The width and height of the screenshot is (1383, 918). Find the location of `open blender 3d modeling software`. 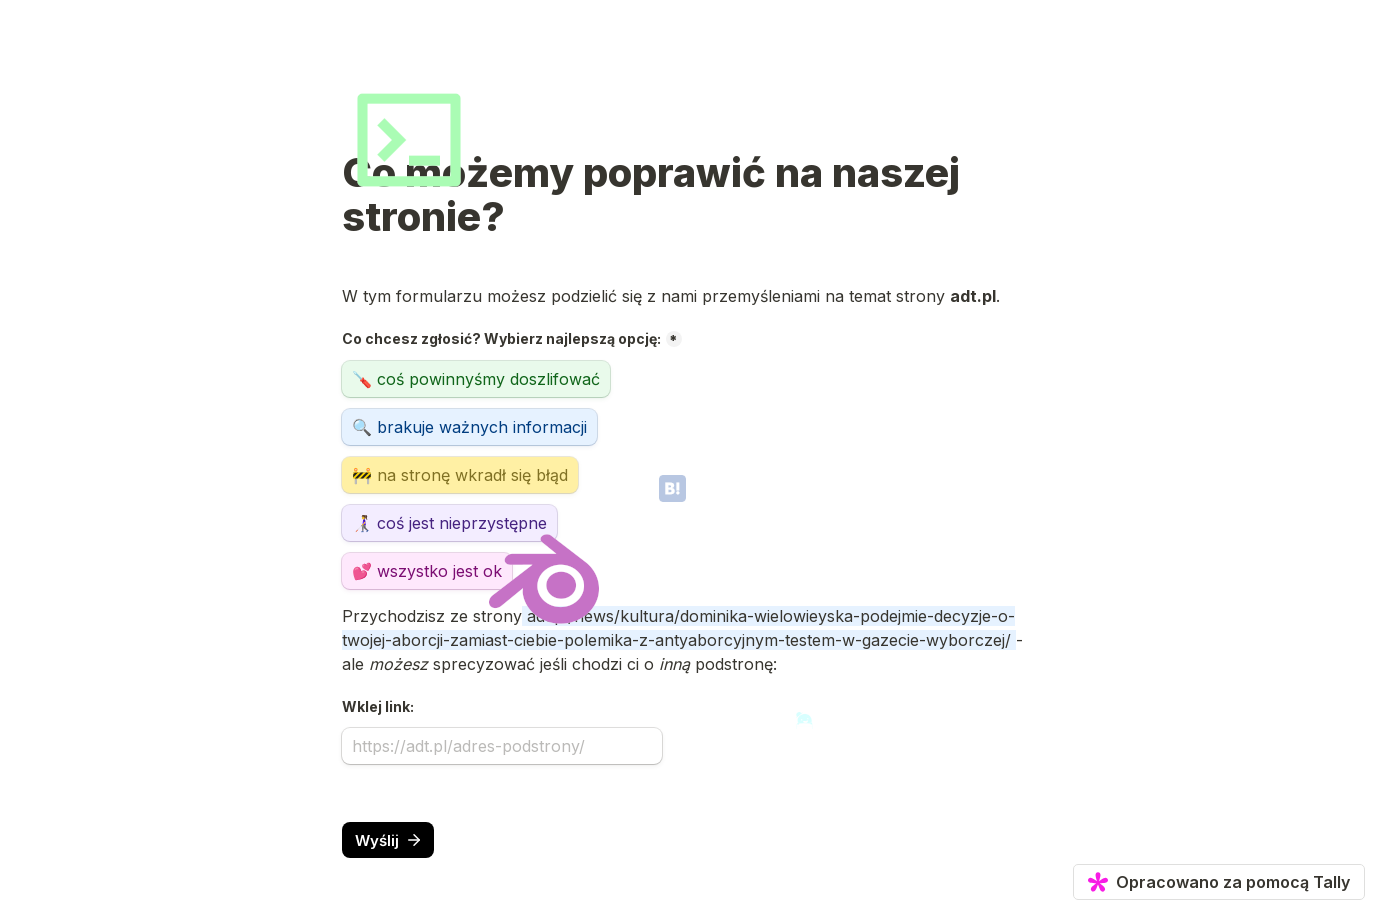

open blender 3d modeling software is located at coordinates (544, 579).